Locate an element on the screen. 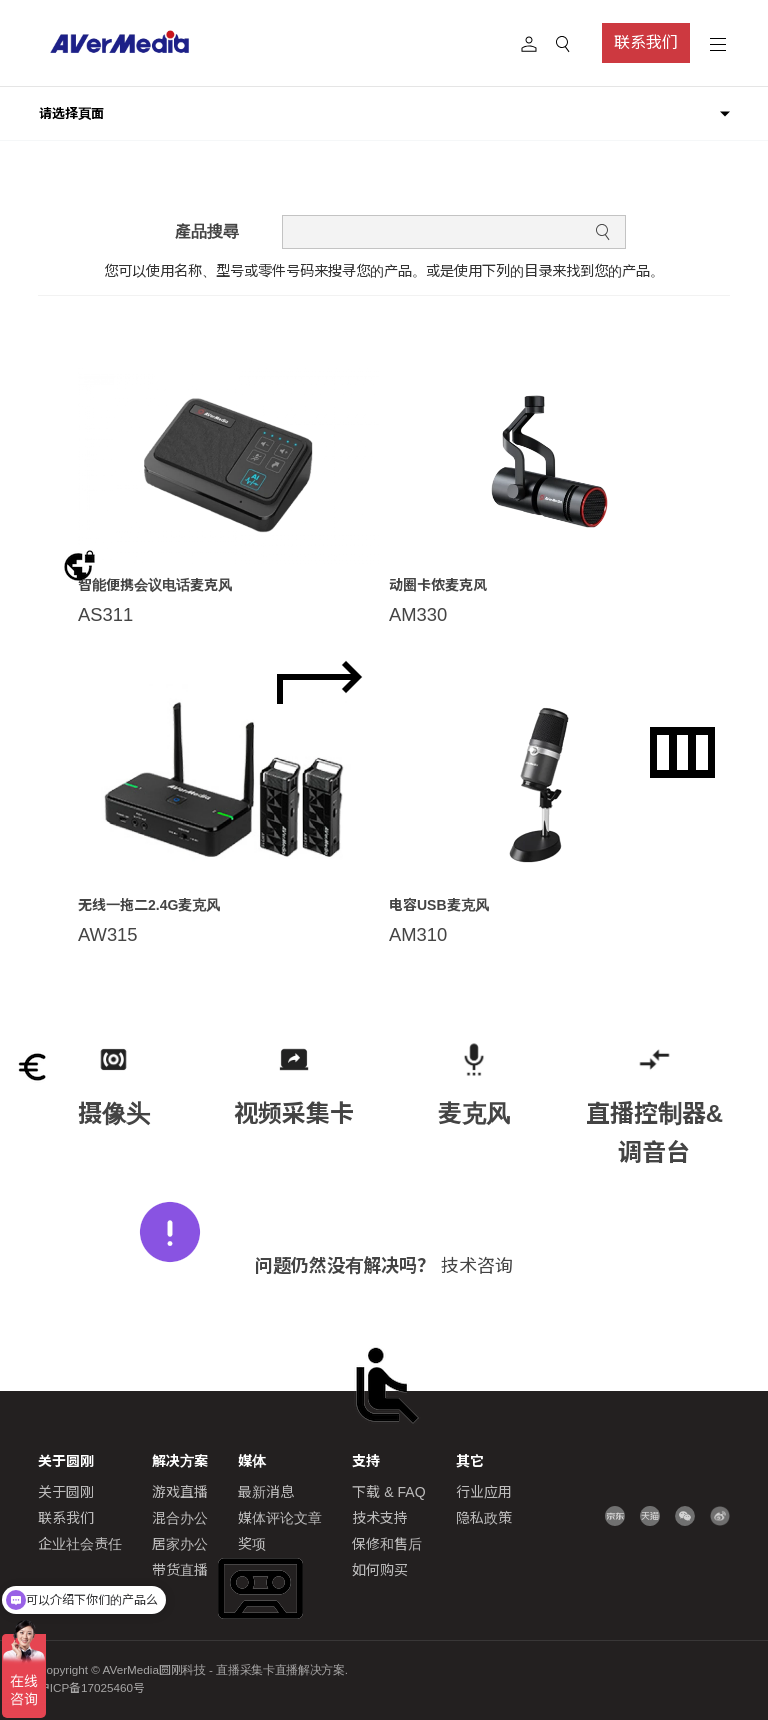 This screenshot has width=768, height=1720. indicates standard seat recline position is located at coordinates (387, 1386).